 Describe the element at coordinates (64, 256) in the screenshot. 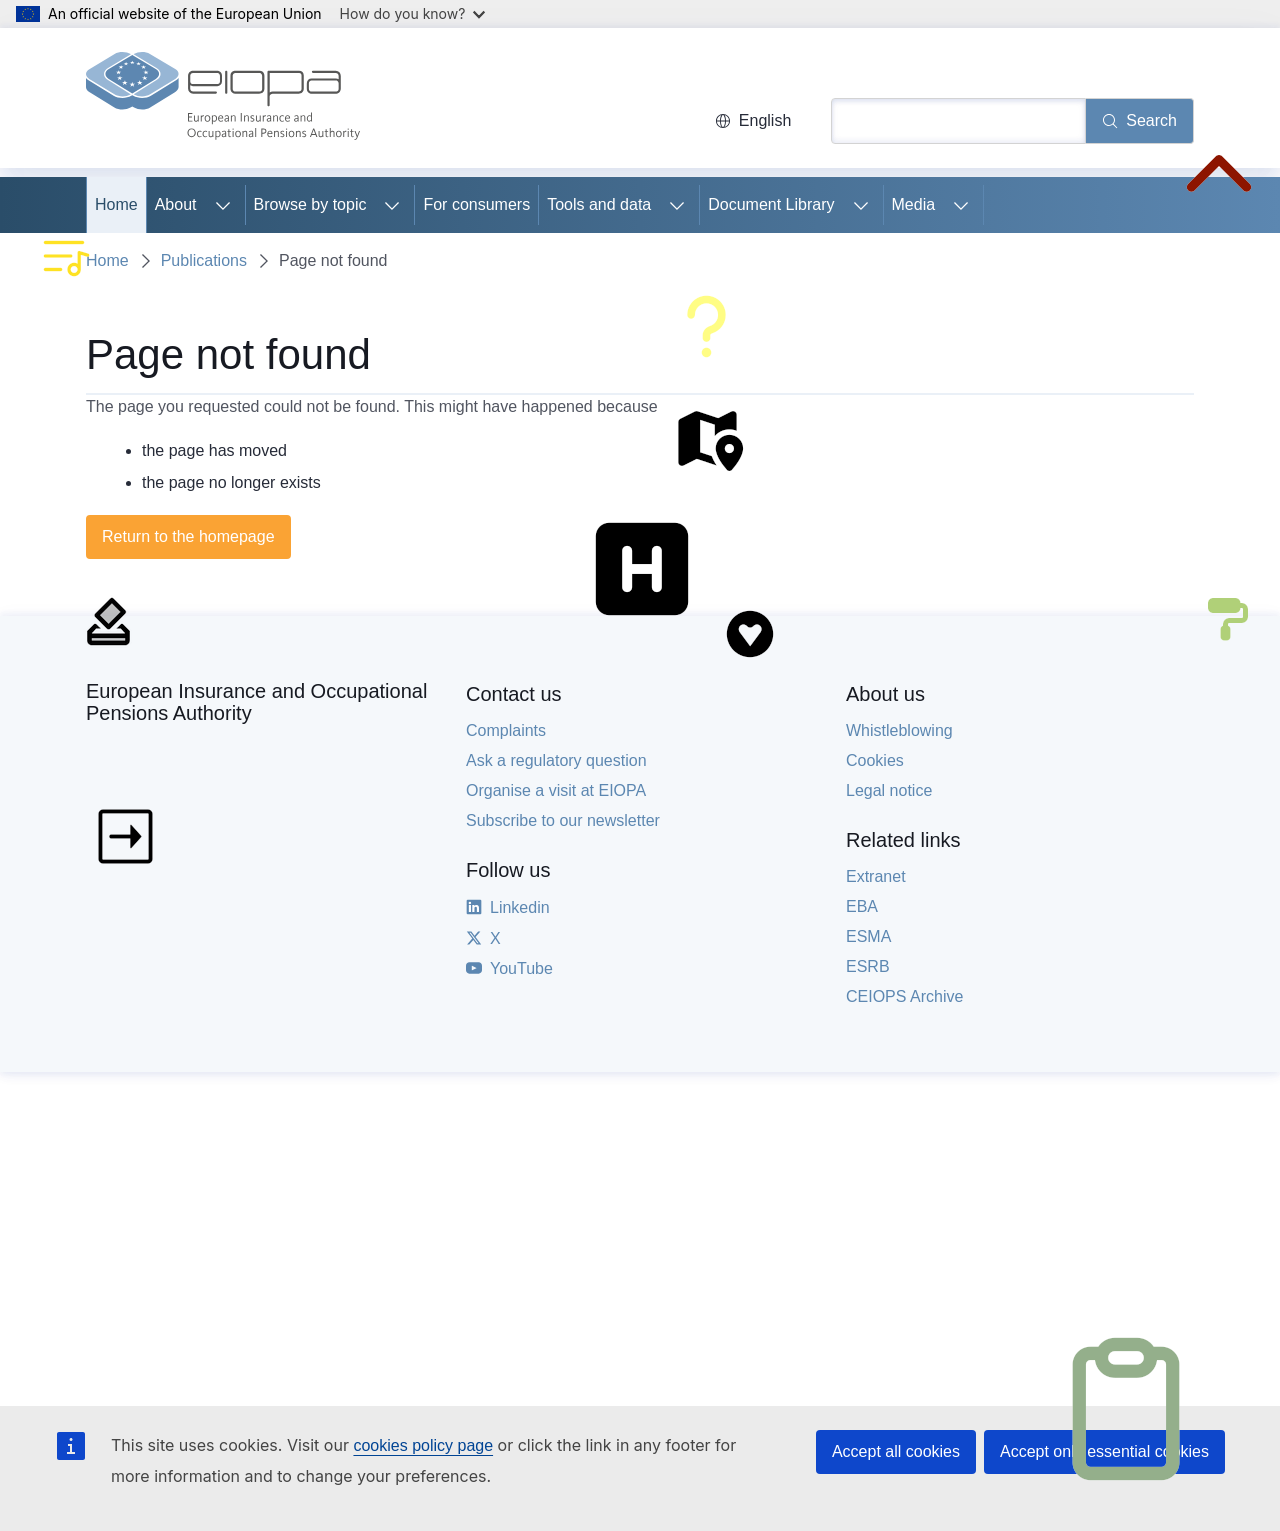

I see `view your music playlist` at that location.